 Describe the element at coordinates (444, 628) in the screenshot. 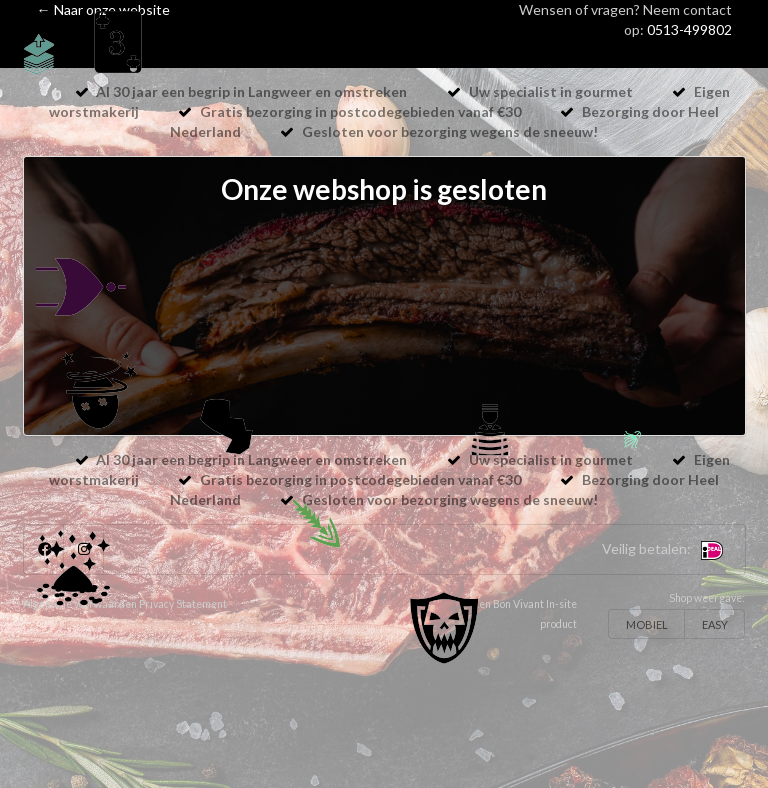

I see `indicates a security threat or danger warning` at that location.